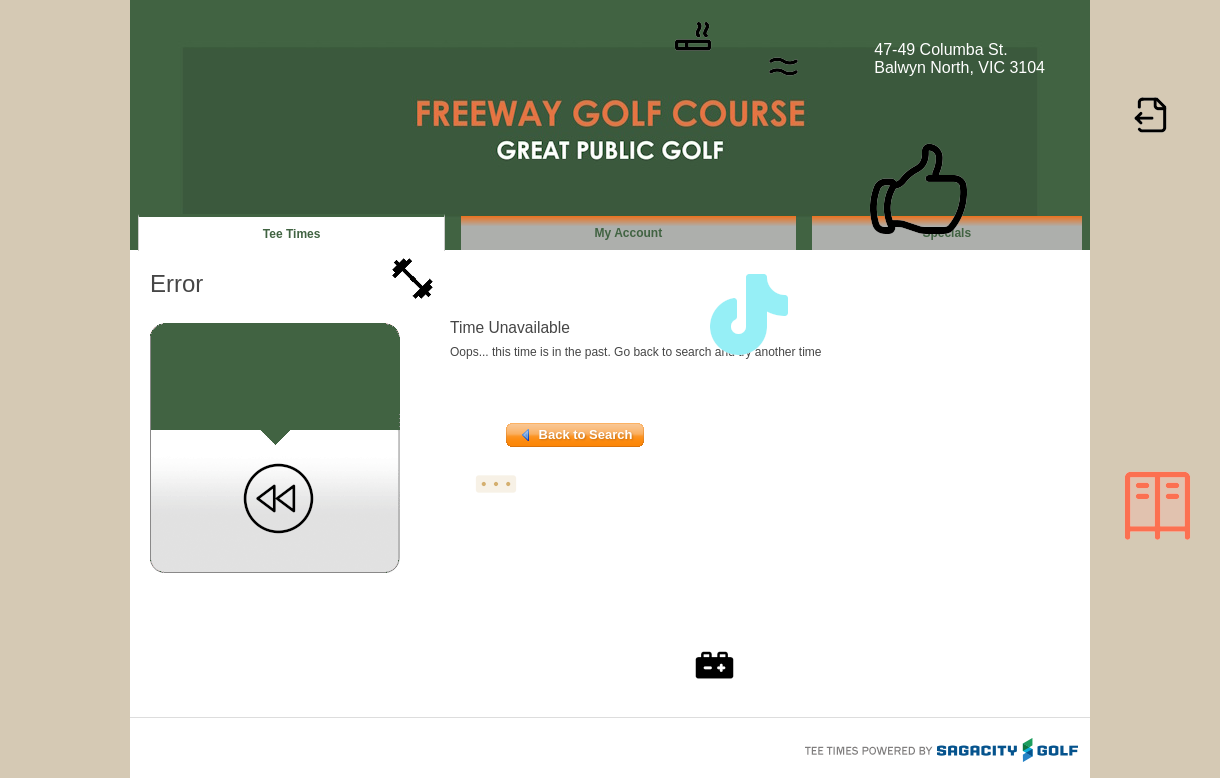  Describe the element at coordinates (278, 498) in the screenshot. I see `rewind or skip backward in media playback` at that location.